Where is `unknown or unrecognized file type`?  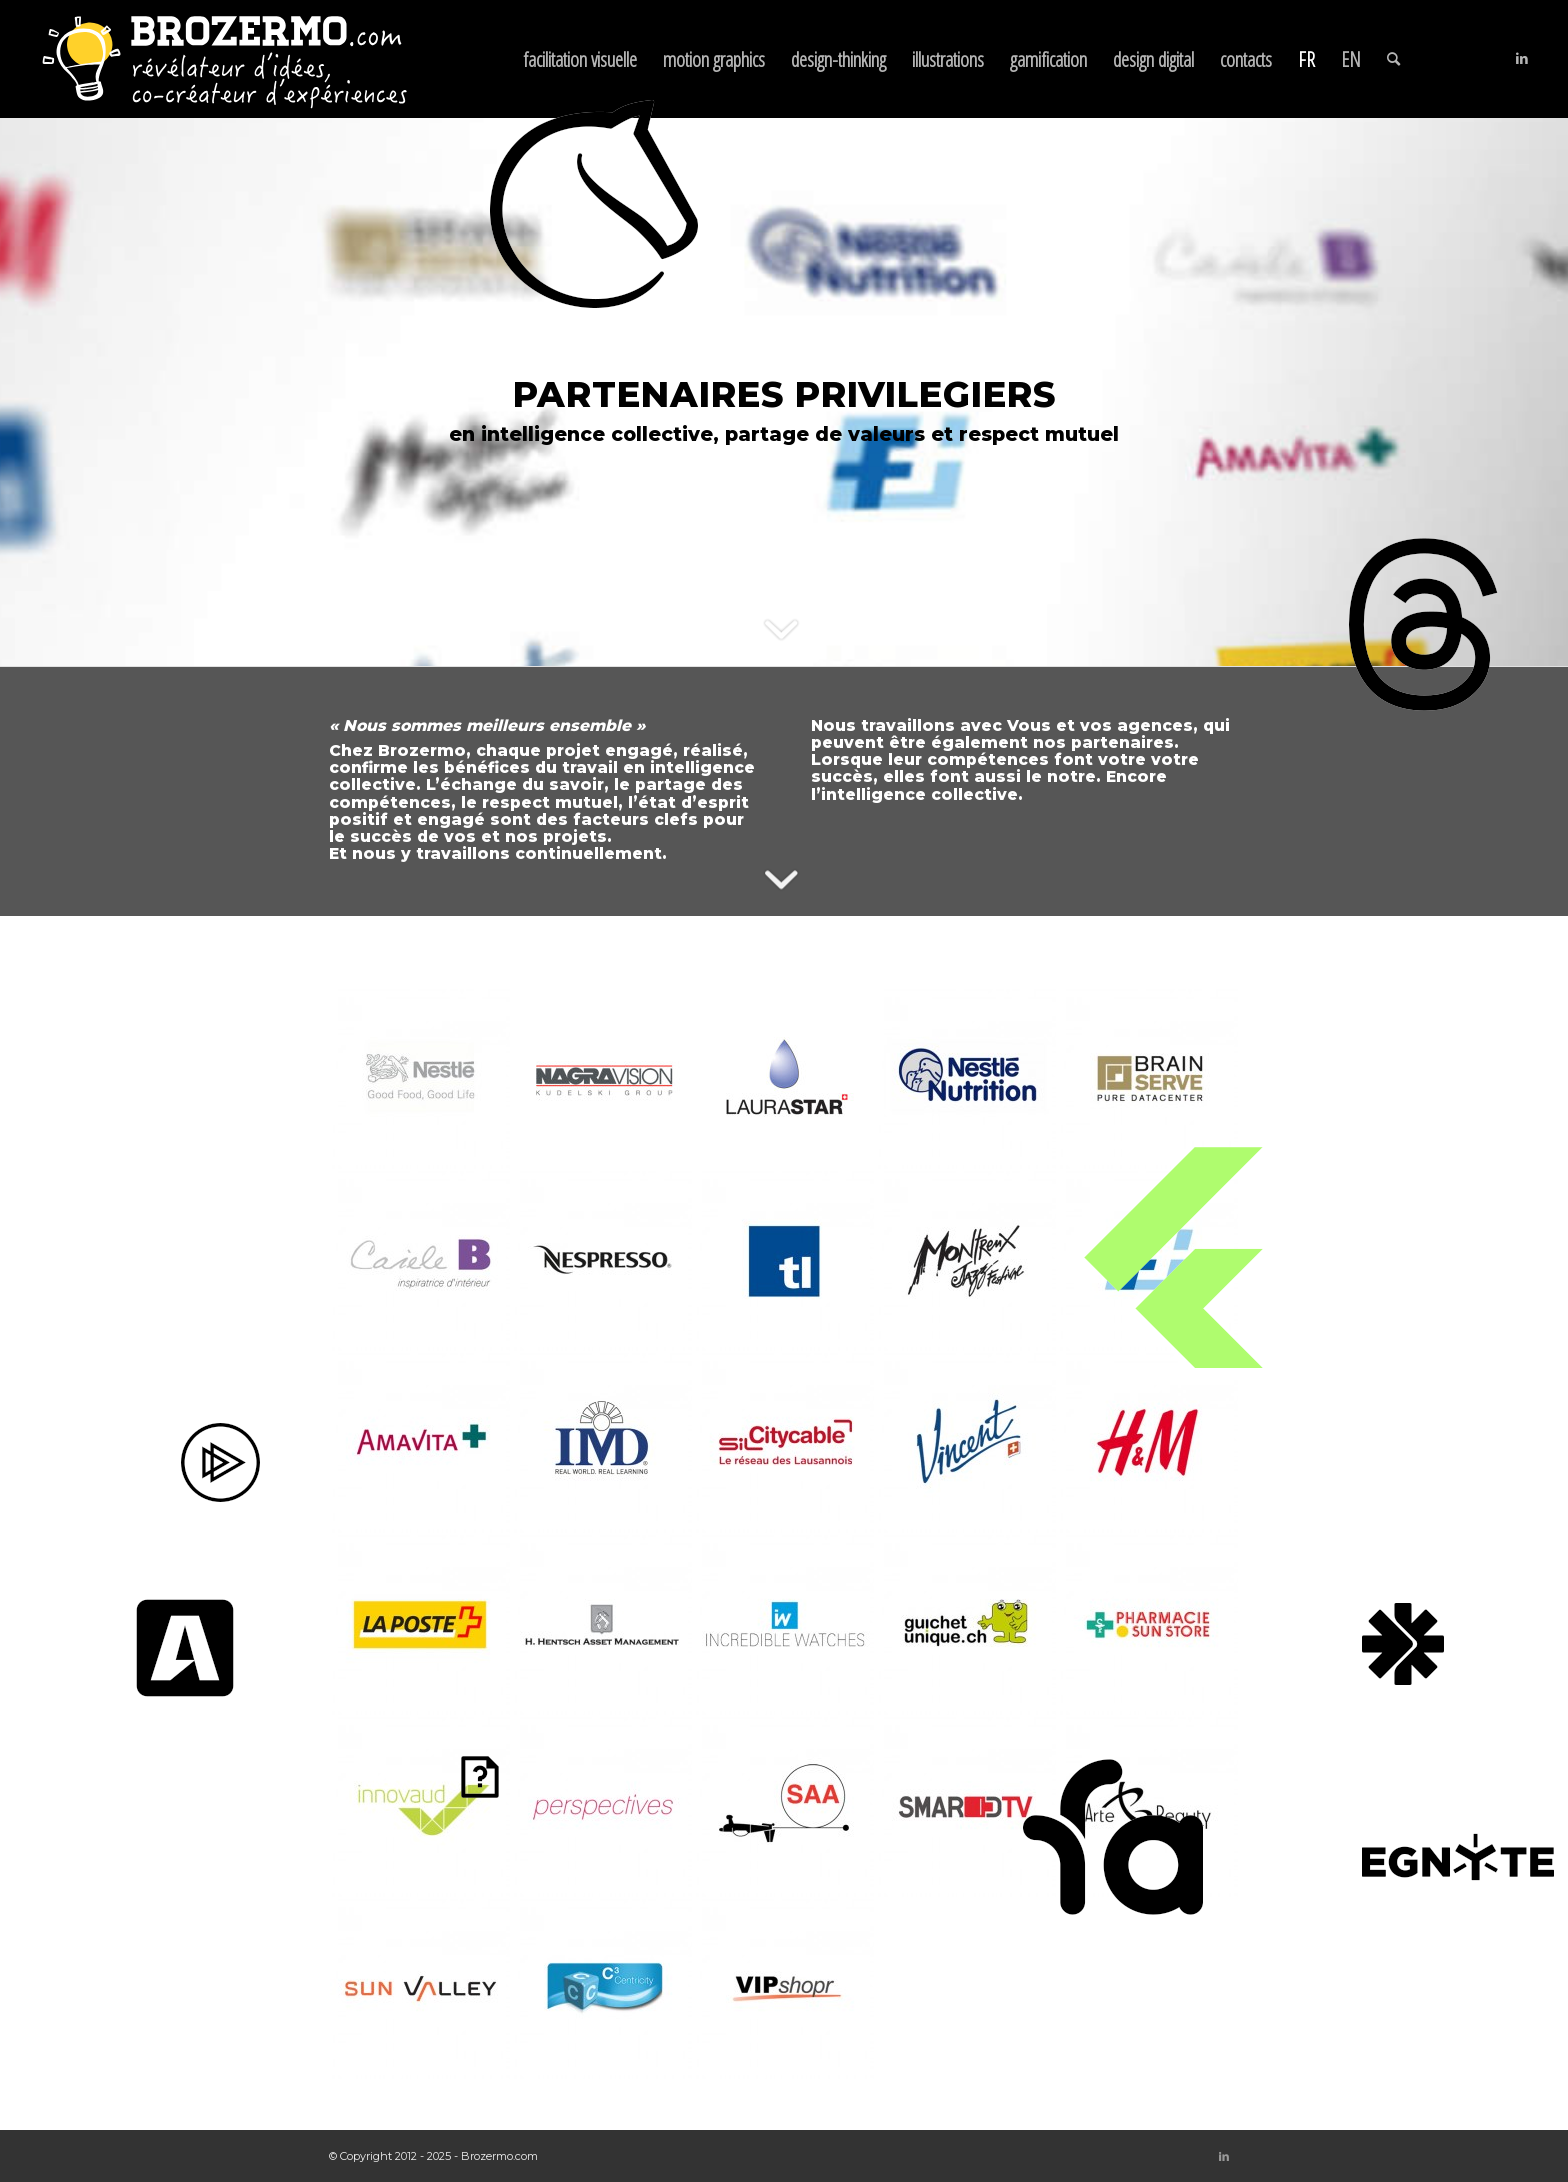
unknown or unrecognized file type is located at coordinates (480, 1777).